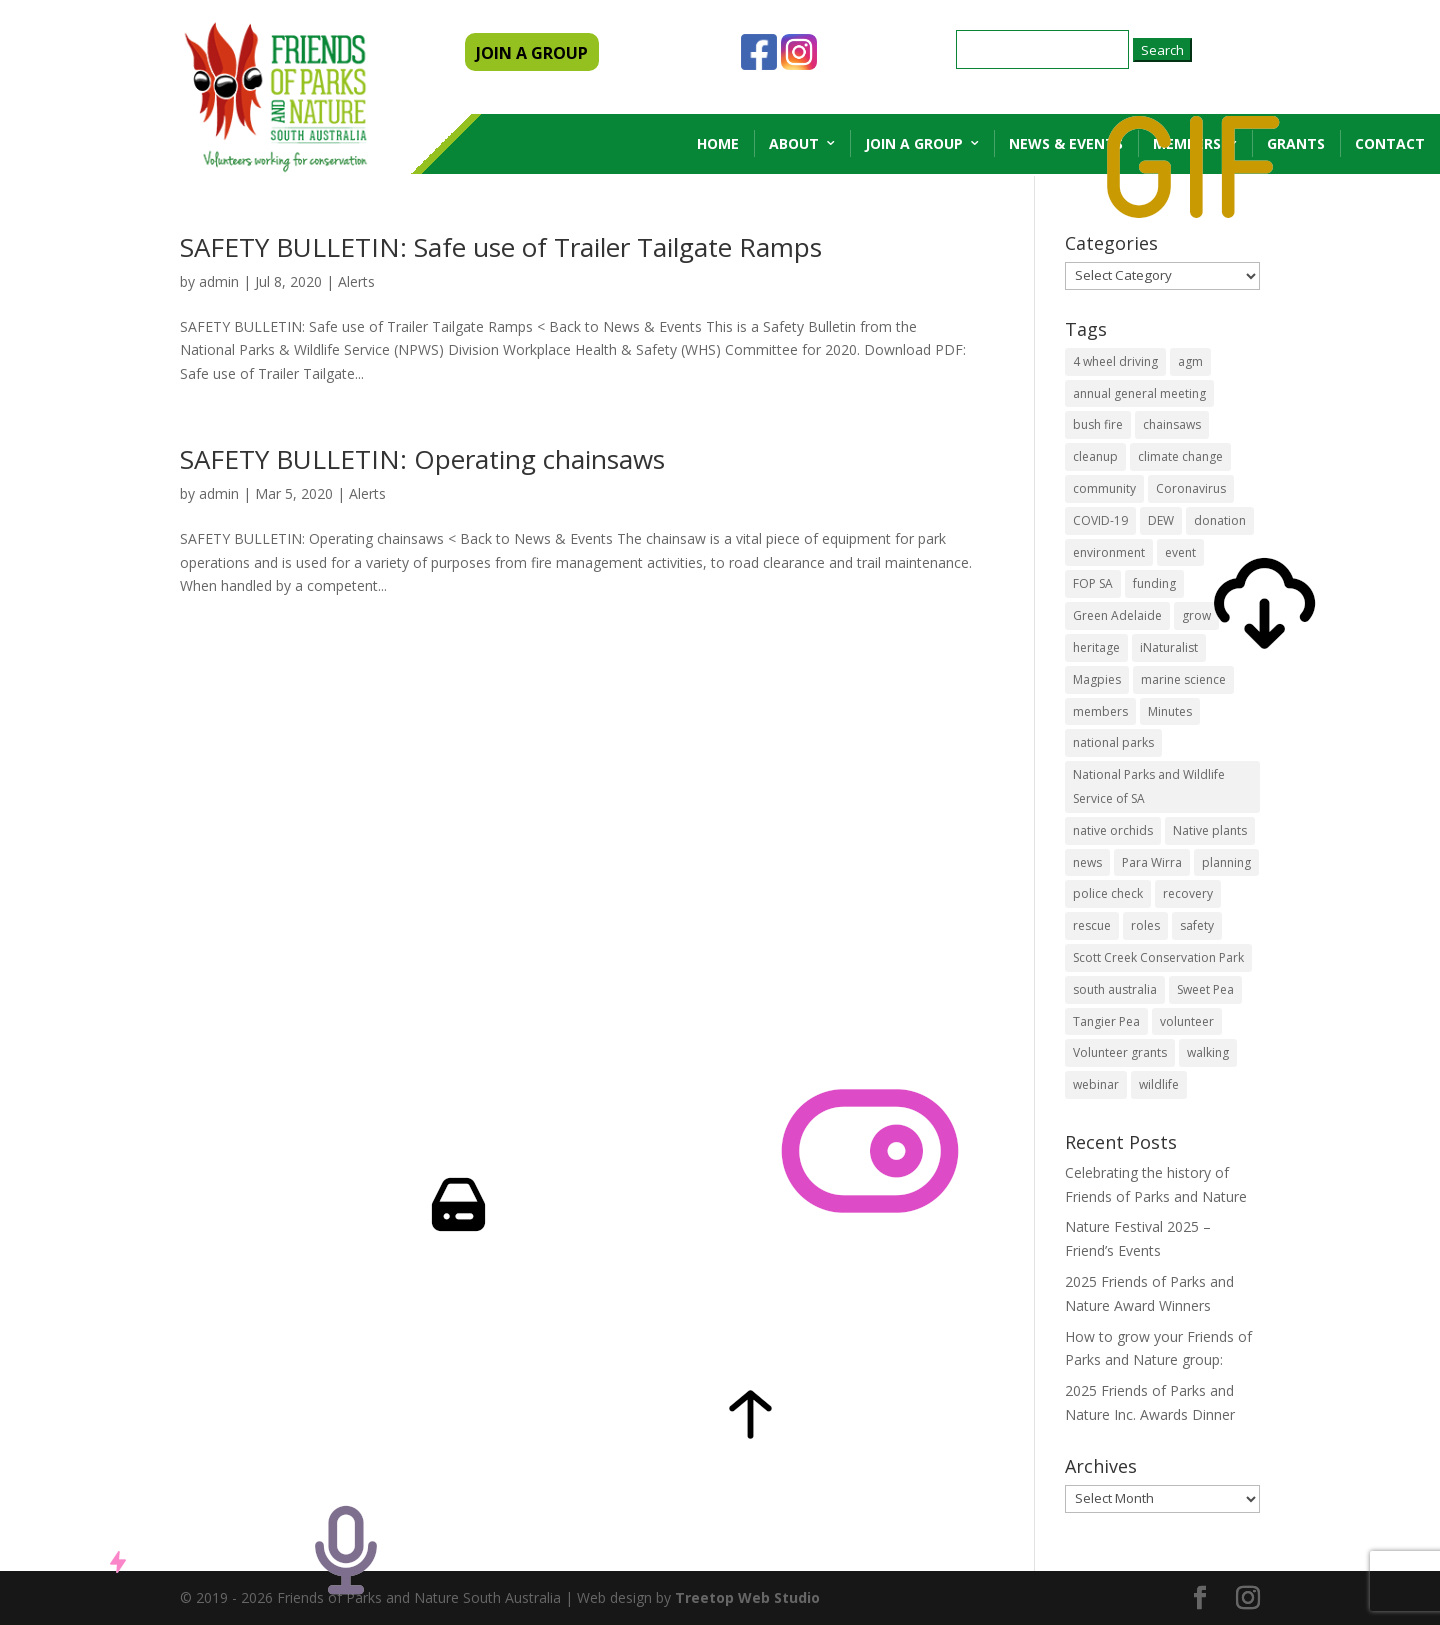  What do you see at coordinates (346, 1550) in the screenshot?
I see `tap to use voice input` at bounding box center [346, 1550].